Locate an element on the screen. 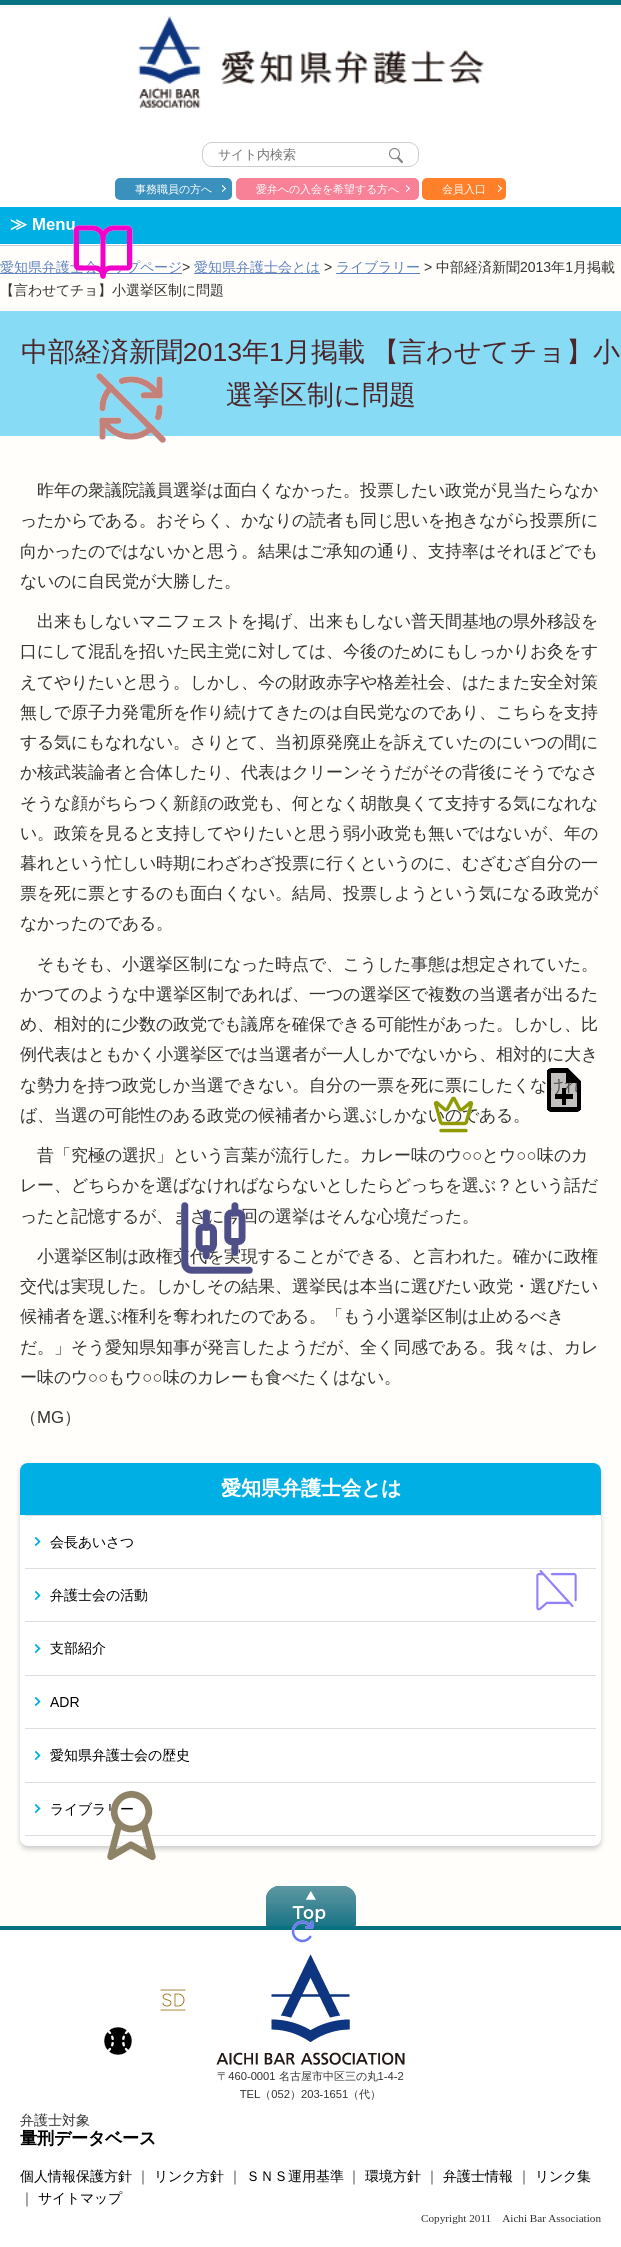 This screenshot has width=621, height=2247. view candlestick chart for stock or crypto trading is located at coordinates (217, 1238).